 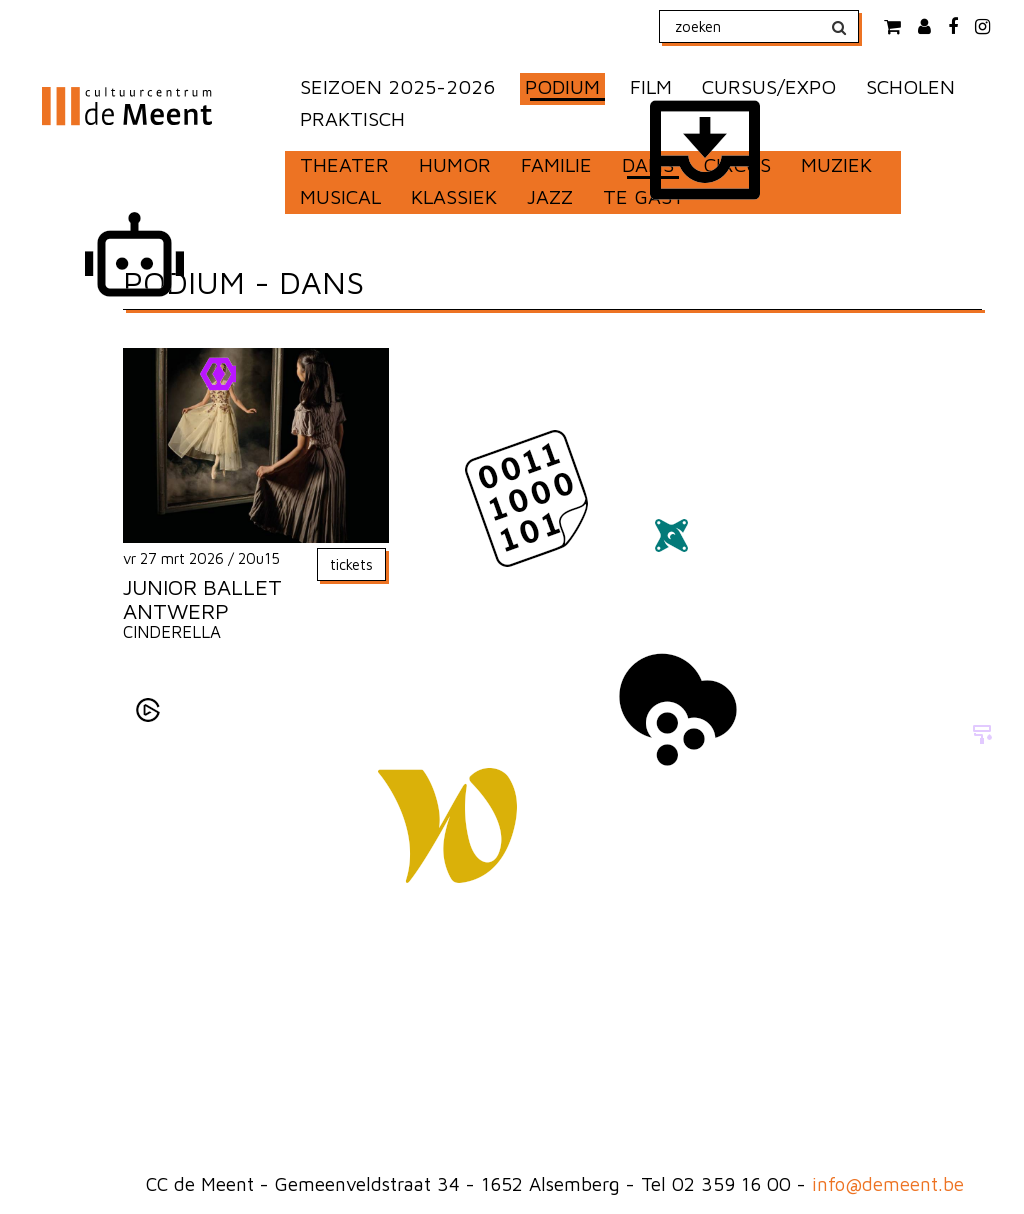 I want to click on dbt (data build tool) logo, so click(x=671, y=535).